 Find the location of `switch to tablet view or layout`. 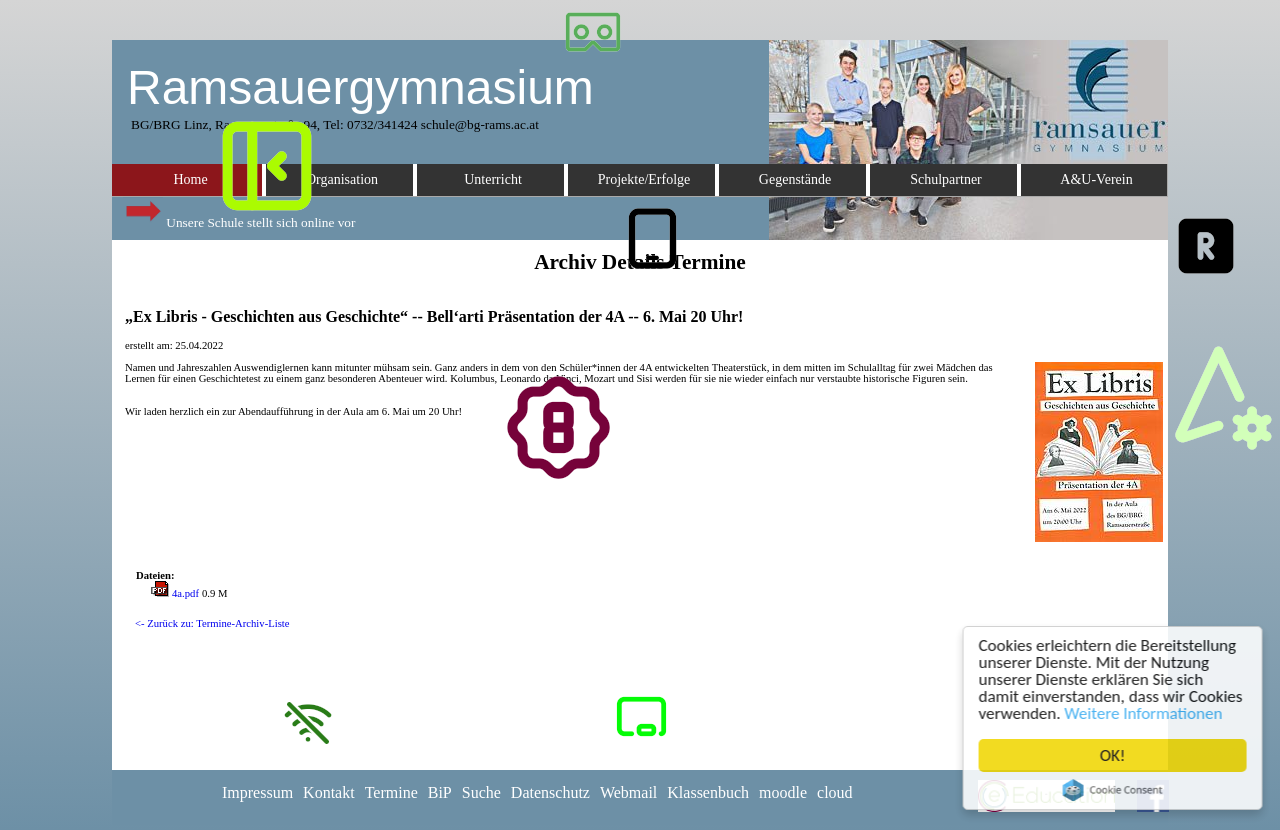

switch to tablet view or layout is located at coordinates (652, 238).